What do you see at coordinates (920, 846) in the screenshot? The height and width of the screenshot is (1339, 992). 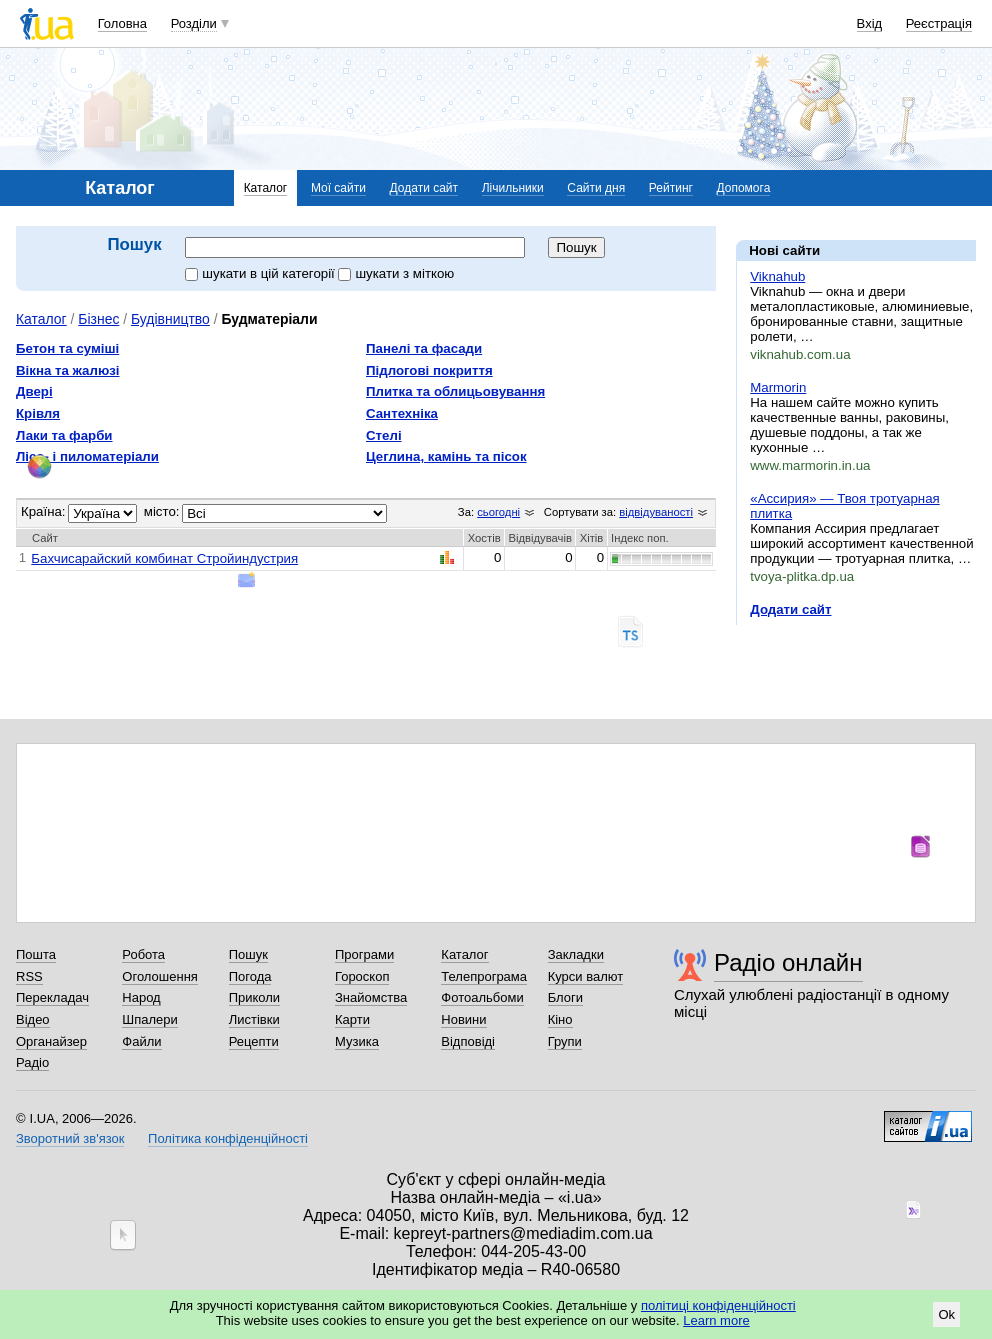 I see `open LibreOffice Base database application` at bounding box center [920, 846].